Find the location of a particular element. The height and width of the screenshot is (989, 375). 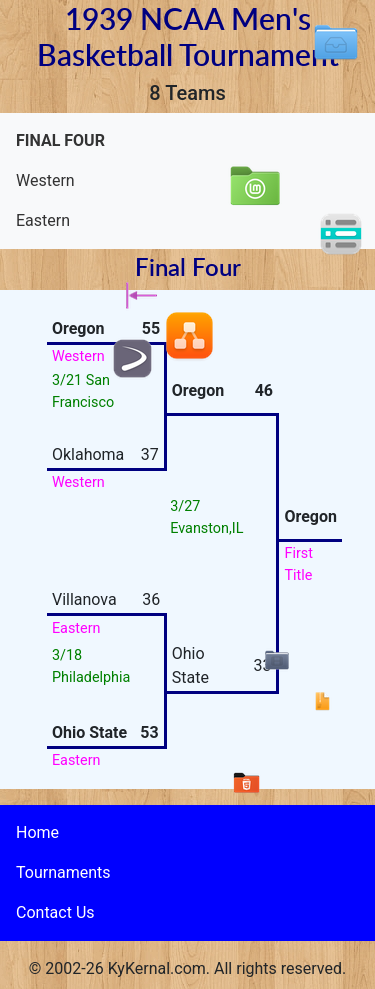

open linux mint system folder is located at coordinates (255, 187).